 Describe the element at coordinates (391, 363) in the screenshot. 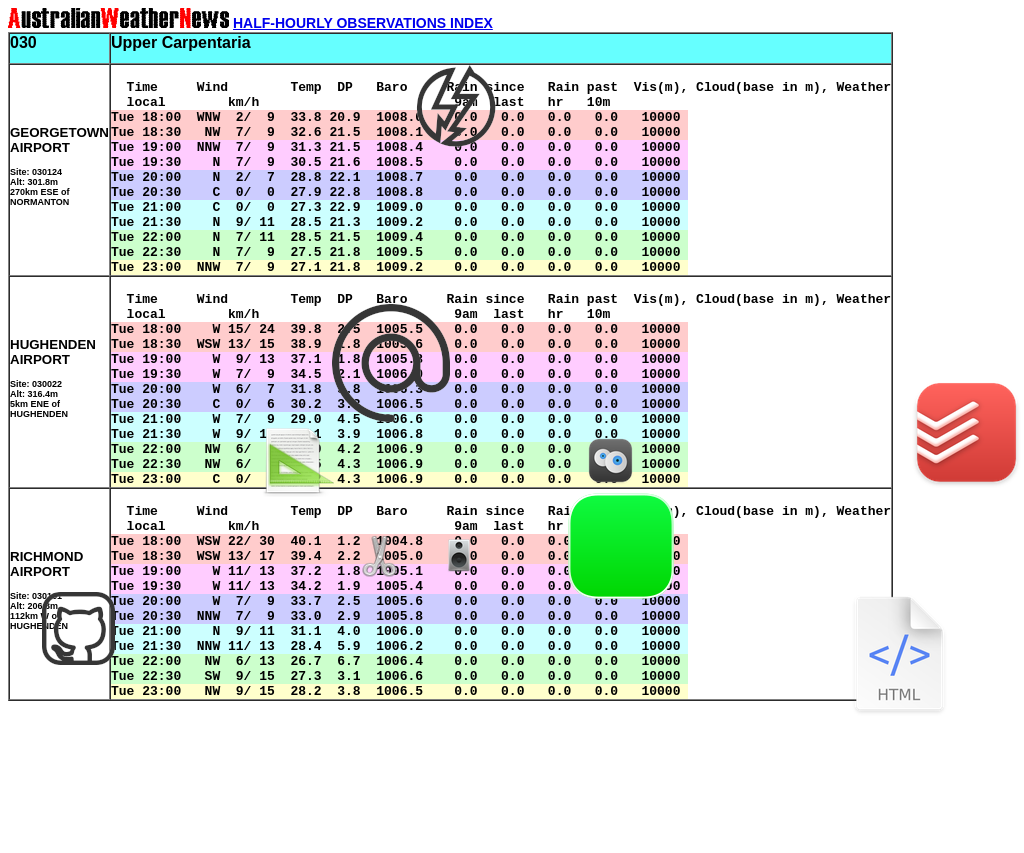

I see `manage linked online accounts` at that location.